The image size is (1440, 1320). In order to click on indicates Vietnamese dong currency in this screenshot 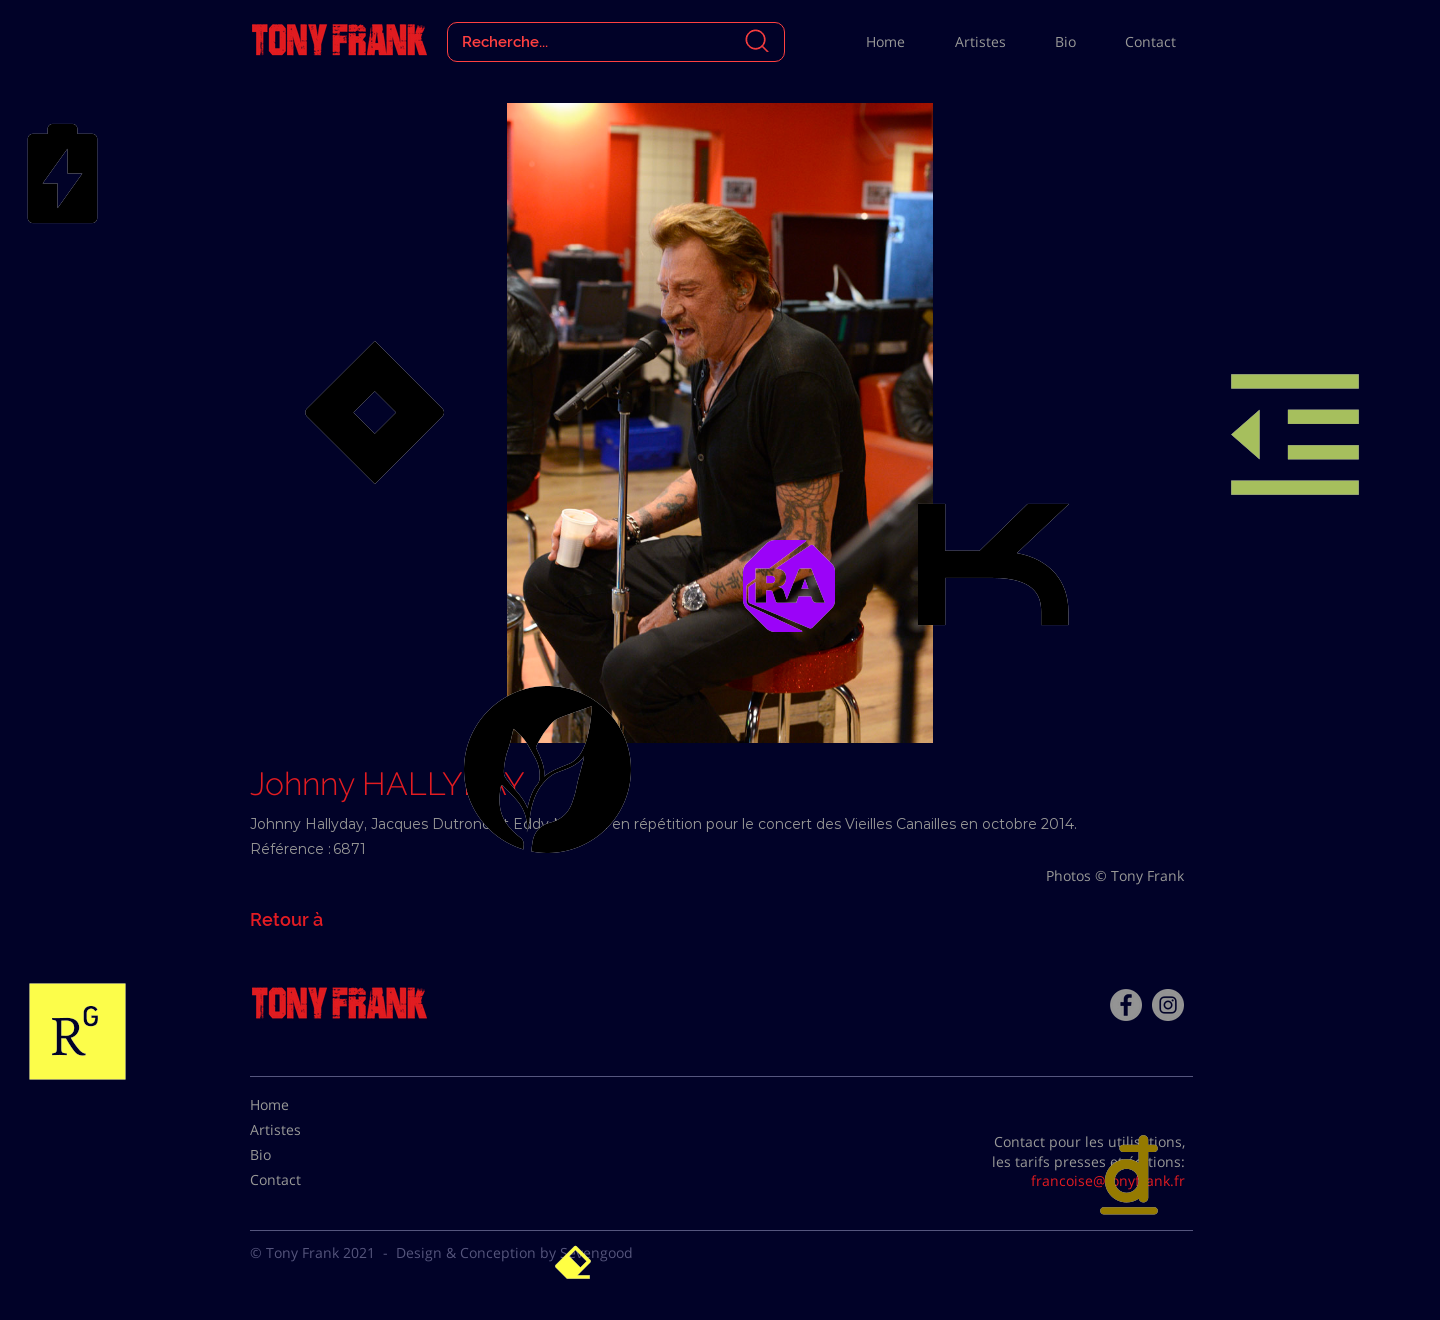, I will do `click(1129, 1176)`.